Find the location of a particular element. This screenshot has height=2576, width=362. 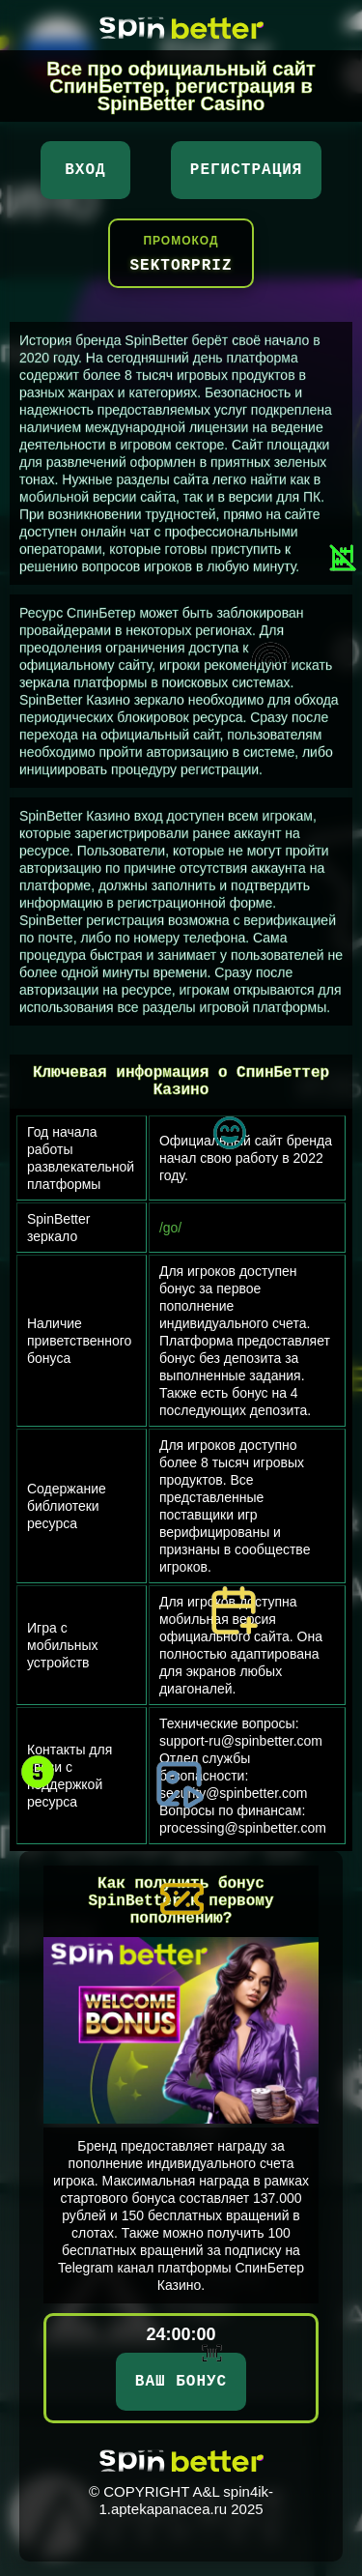

disable calculation or counting feature is located at coordinates (343, 558).